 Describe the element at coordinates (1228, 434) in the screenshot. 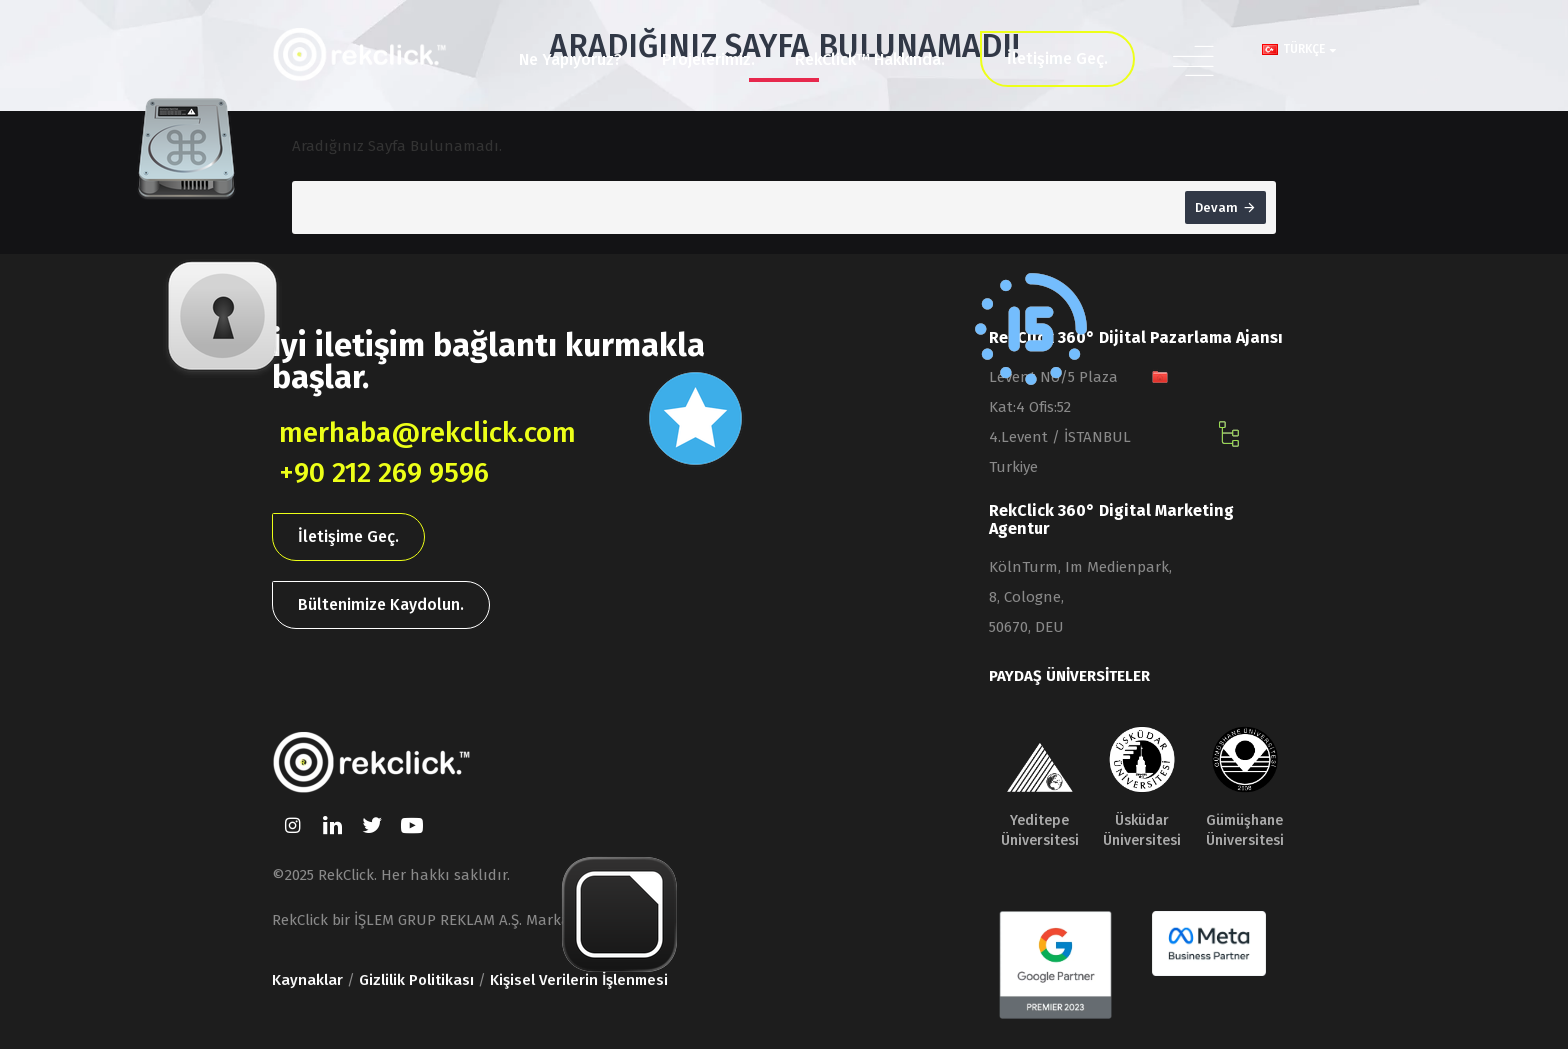

I see `view hierarchical folder structure` at that location.